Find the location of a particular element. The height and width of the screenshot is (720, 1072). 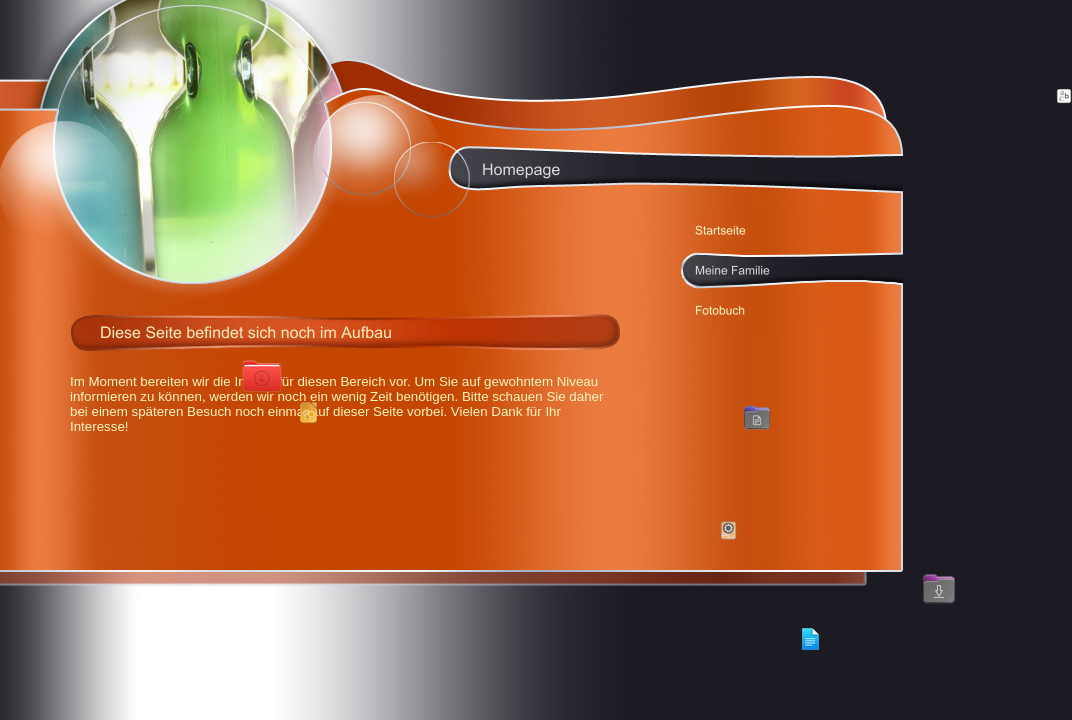

access font and typography settings is located at coordinates (1064, 96).